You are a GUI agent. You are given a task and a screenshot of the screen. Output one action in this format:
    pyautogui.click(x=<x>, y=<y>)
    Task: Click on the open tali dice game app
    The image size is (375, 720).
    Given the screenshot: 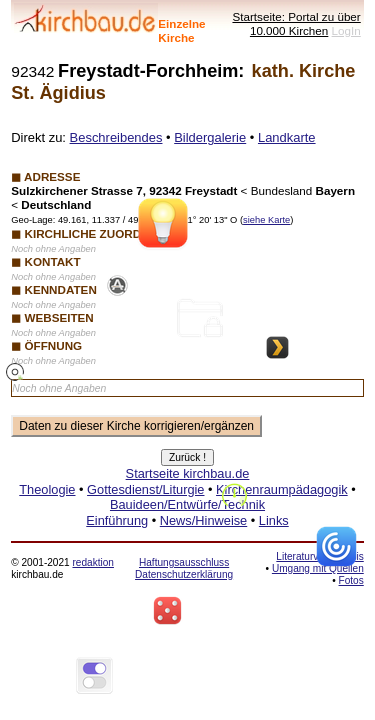 What is the action you would take?
    pyautogui.click(x=167, y=610)
    